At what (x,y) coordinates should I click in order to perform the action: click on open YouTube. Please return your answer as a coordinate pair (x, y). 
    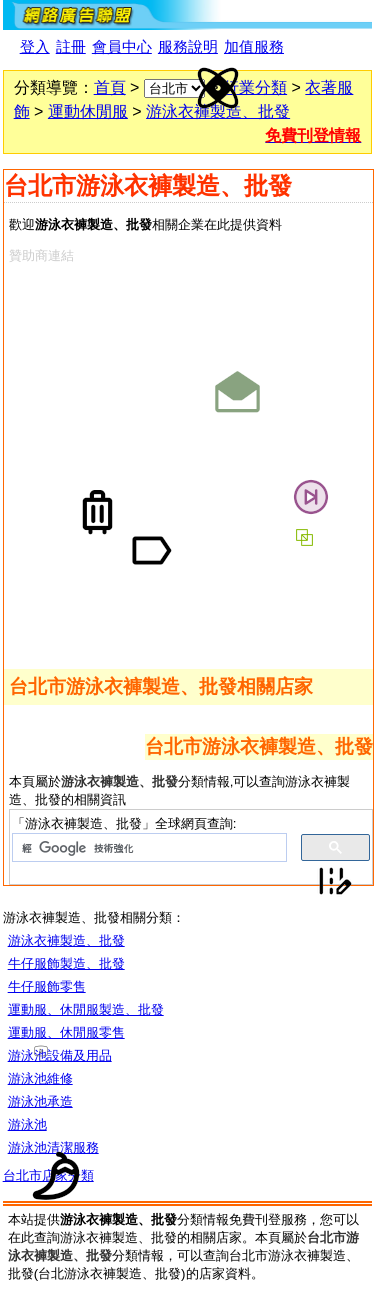
    Looking at the image, I should click on (41, 1051).